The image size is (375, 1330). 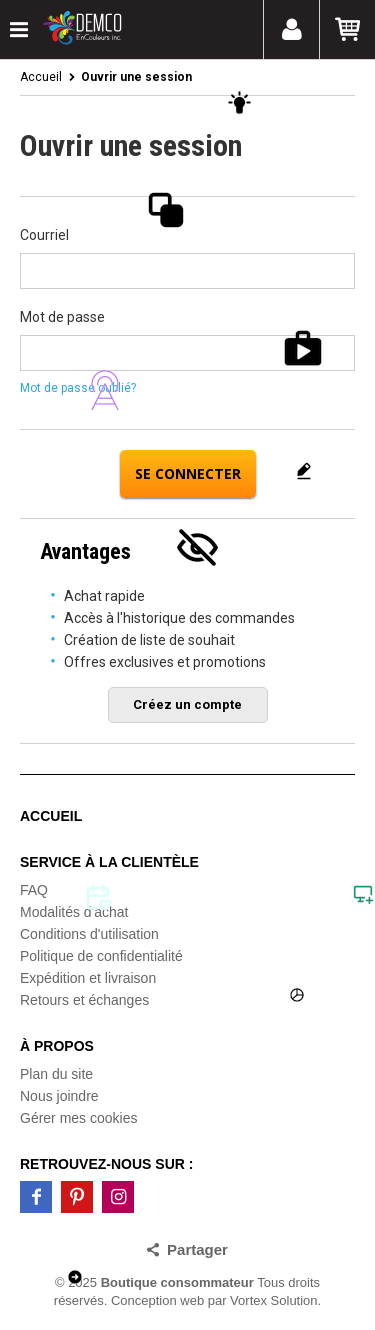 I want to click on open the app store or marketplace, so click(x=303, y=349).